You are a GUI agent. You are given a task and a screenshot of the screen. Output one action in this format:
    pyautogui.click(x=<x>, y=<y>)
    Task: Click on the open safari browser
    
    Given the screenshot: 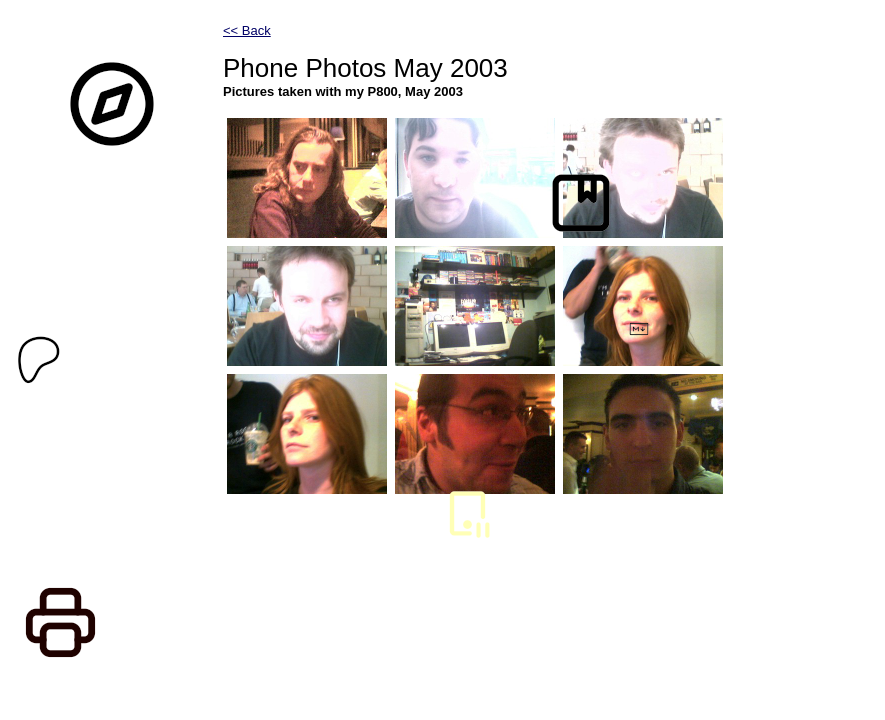 What is the action you would take?
    pyautogui.click(x=112, y=104)
    